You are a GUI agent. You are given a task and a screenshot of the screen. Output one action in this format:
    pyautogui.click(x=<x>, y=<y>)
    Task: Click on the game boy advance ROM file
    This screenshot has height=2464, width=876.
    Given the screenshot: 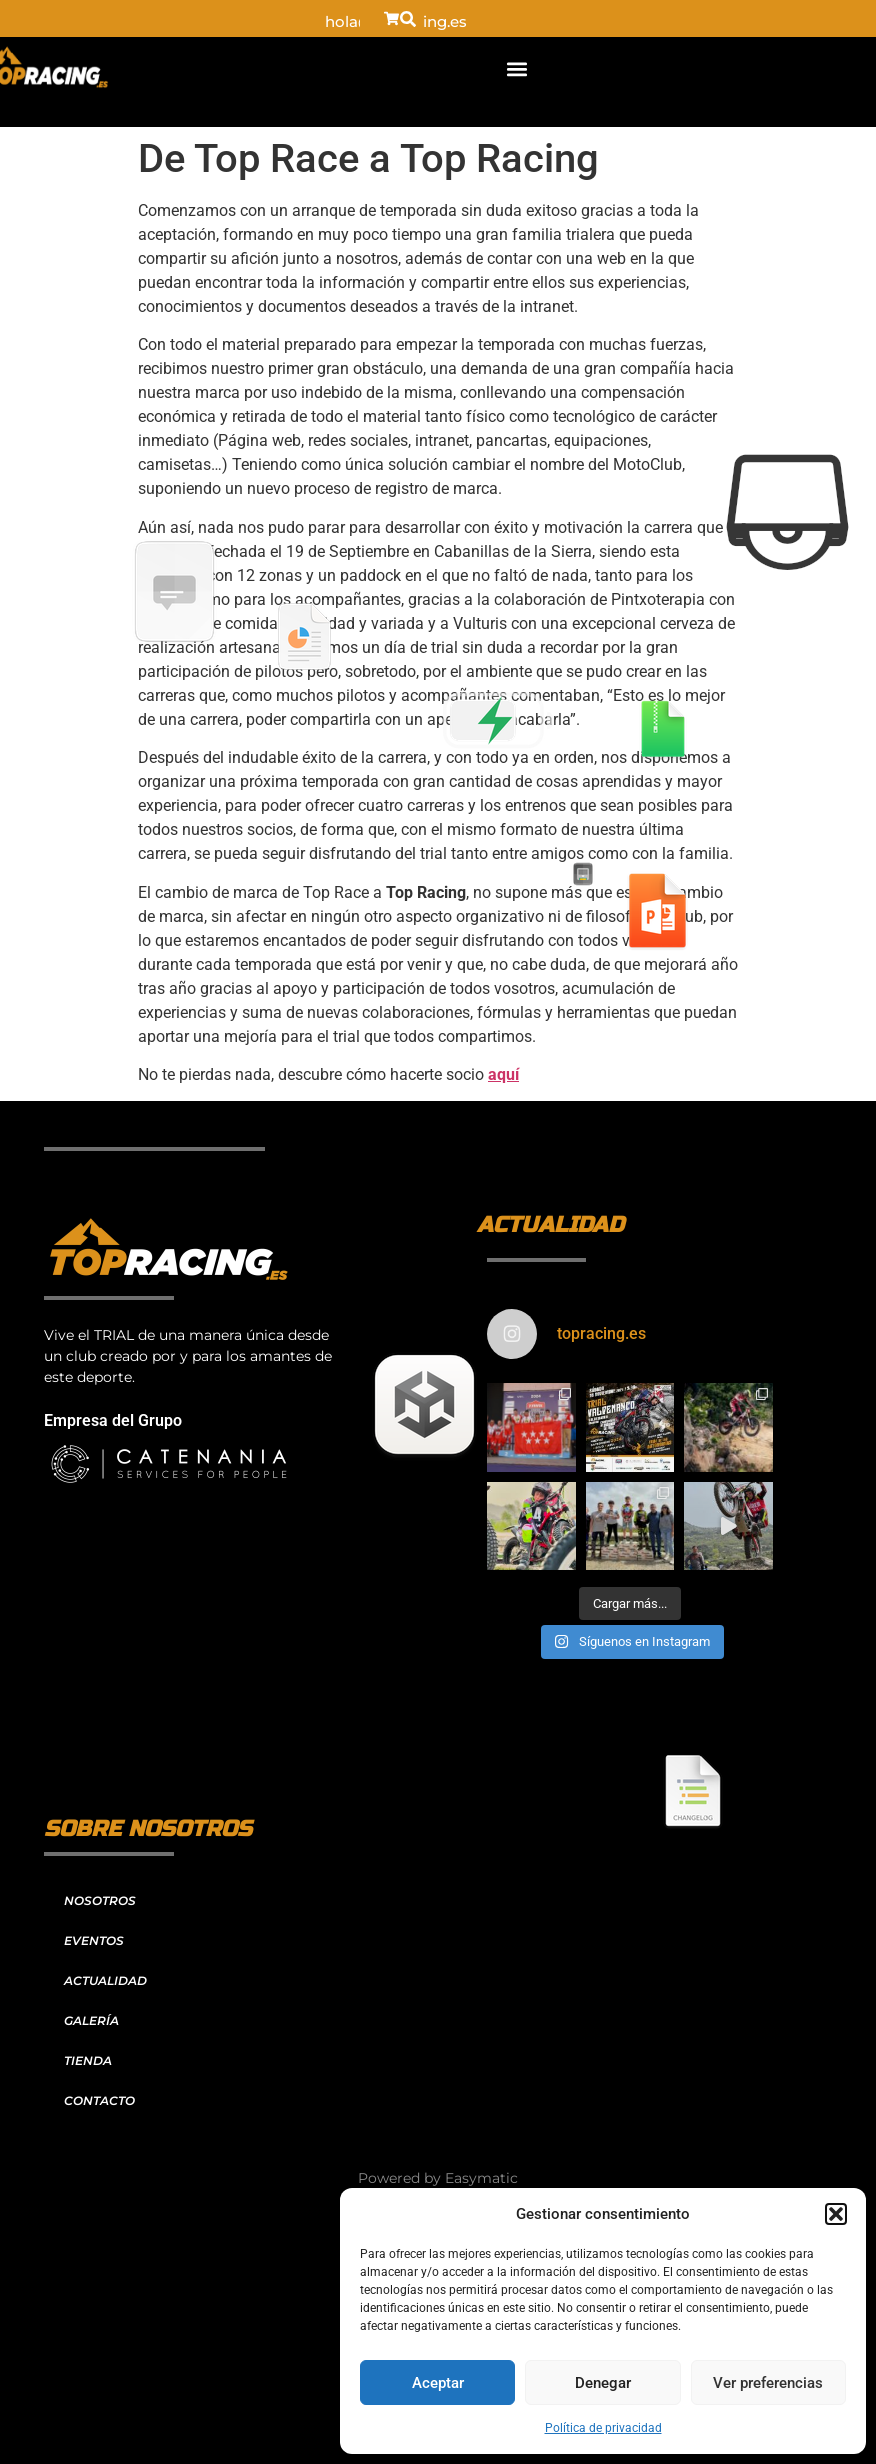 What is the action you would take?
    pyautogui.click(x=583, y=874)
    